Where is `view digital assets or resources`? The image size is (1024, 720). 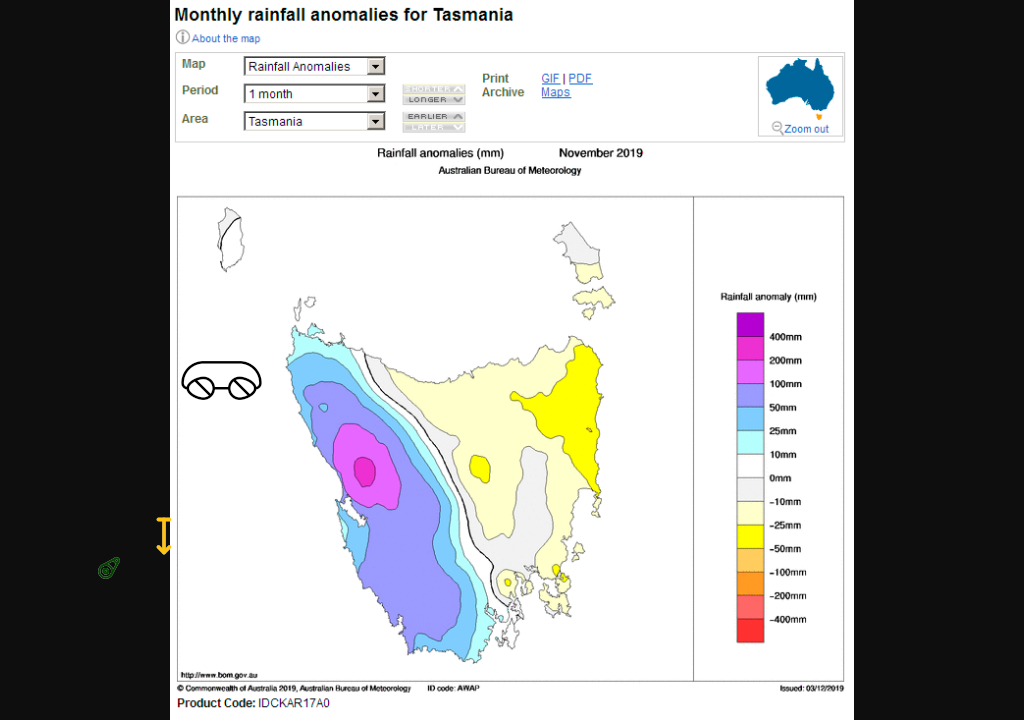 view digital assets or resources is located at coordinates (109, 568).